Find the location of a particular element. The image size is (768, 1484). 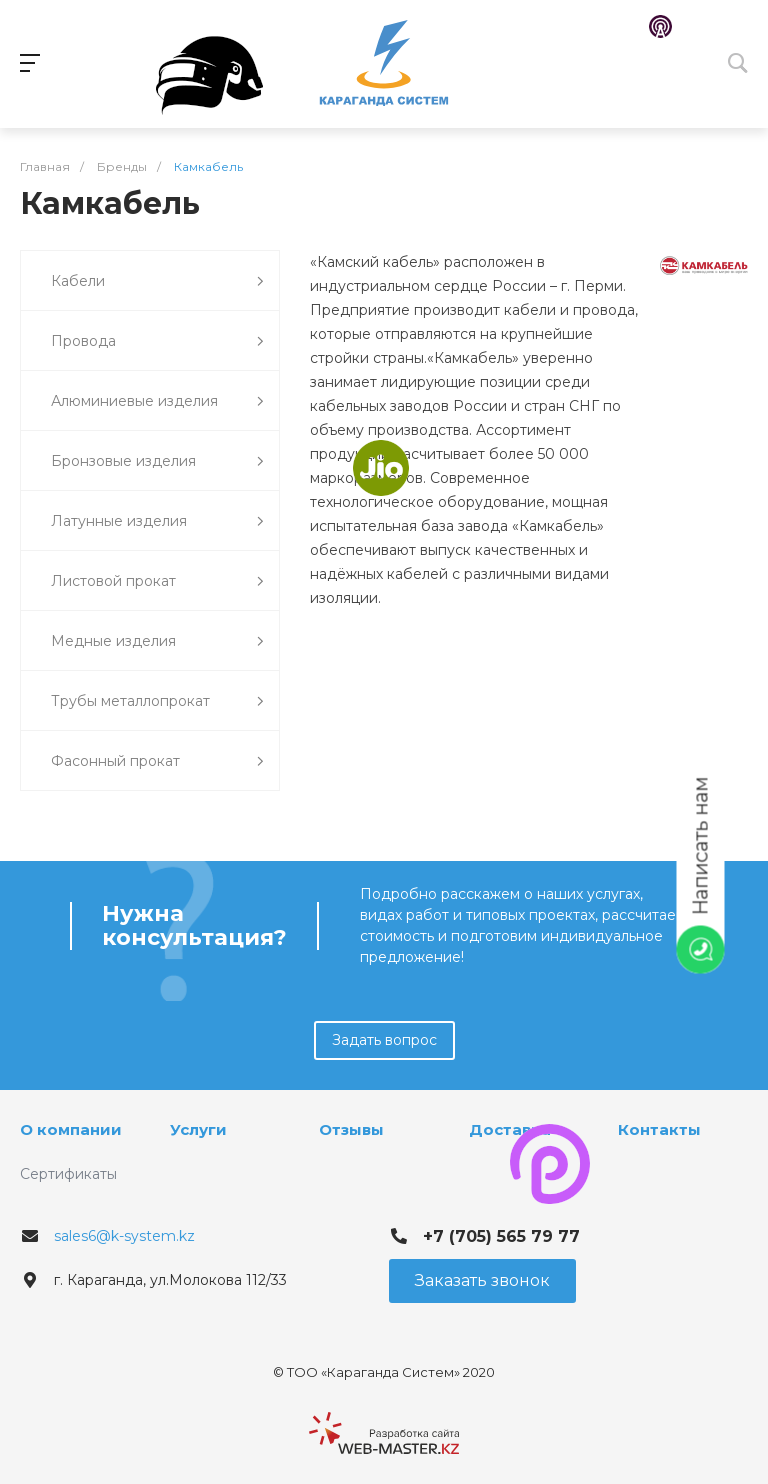

launch PUBG (PlayerUnknown's Battlegrounds) game is located at coordinates (209, 75).